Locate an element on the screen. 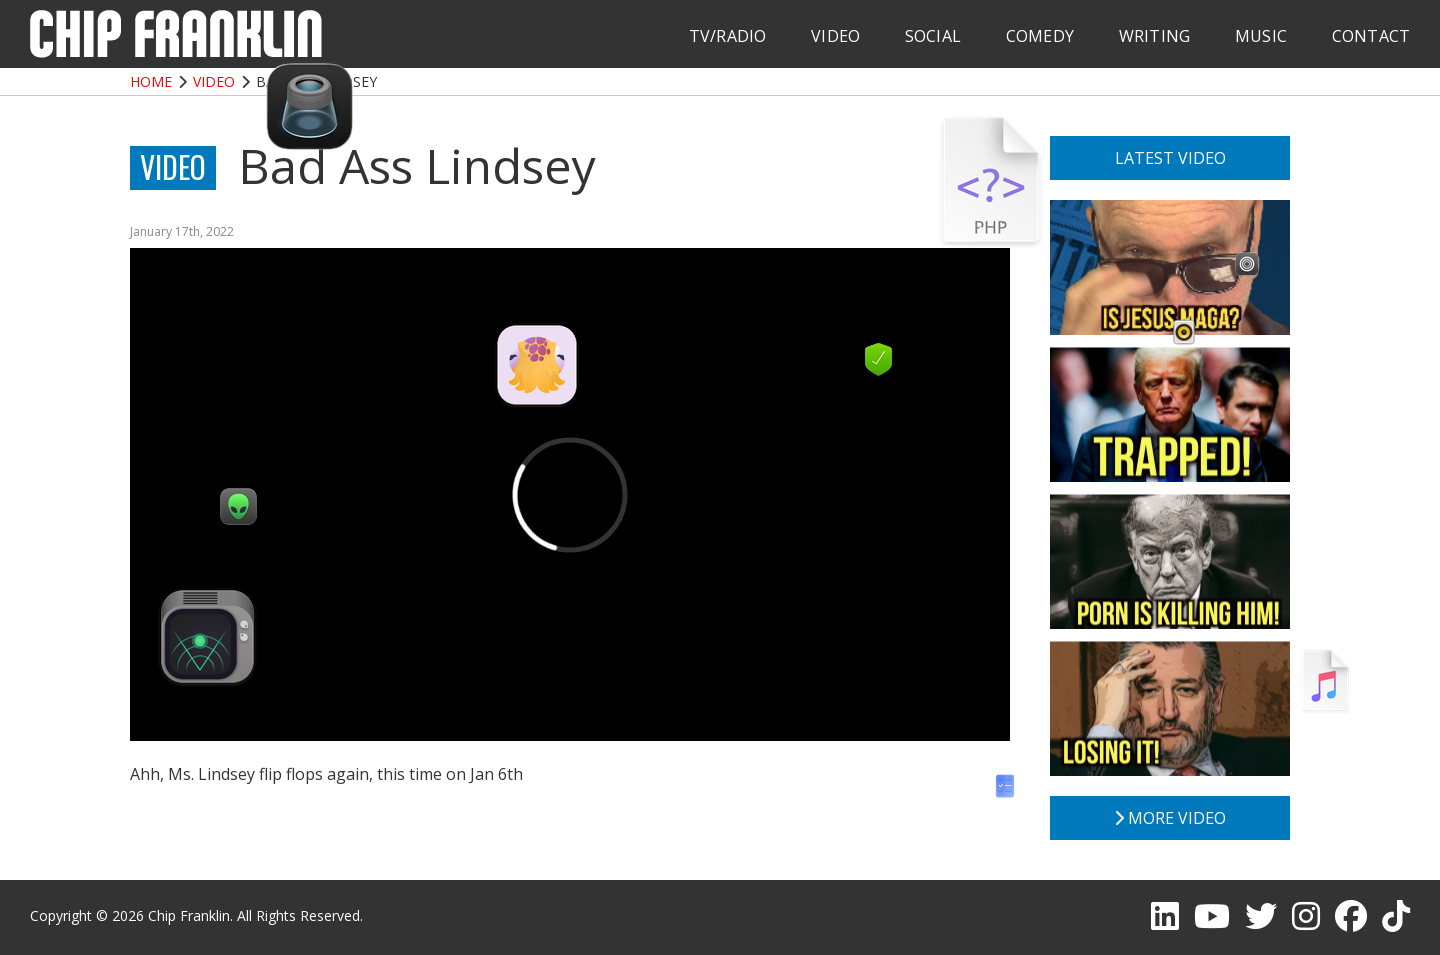 The width and height of the screenshot is (1440, 955). launch alien arena game is located at coordinates (238, 506).